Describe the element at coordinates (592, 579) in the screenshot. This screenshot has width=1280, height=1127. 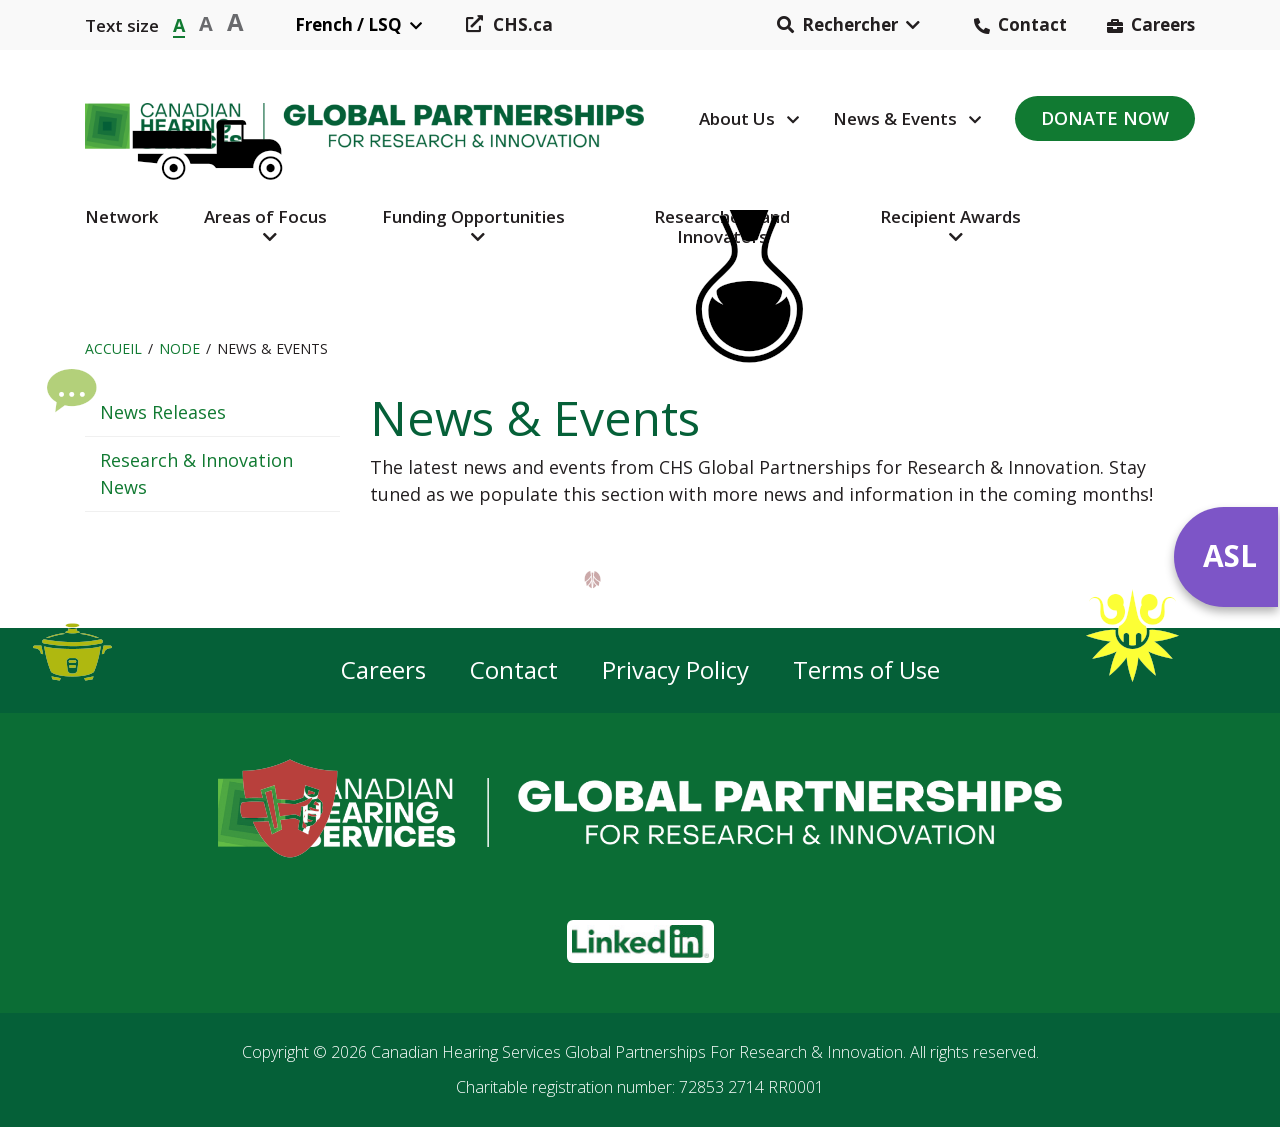
I see `open a loot crate or mystery item` at that location.